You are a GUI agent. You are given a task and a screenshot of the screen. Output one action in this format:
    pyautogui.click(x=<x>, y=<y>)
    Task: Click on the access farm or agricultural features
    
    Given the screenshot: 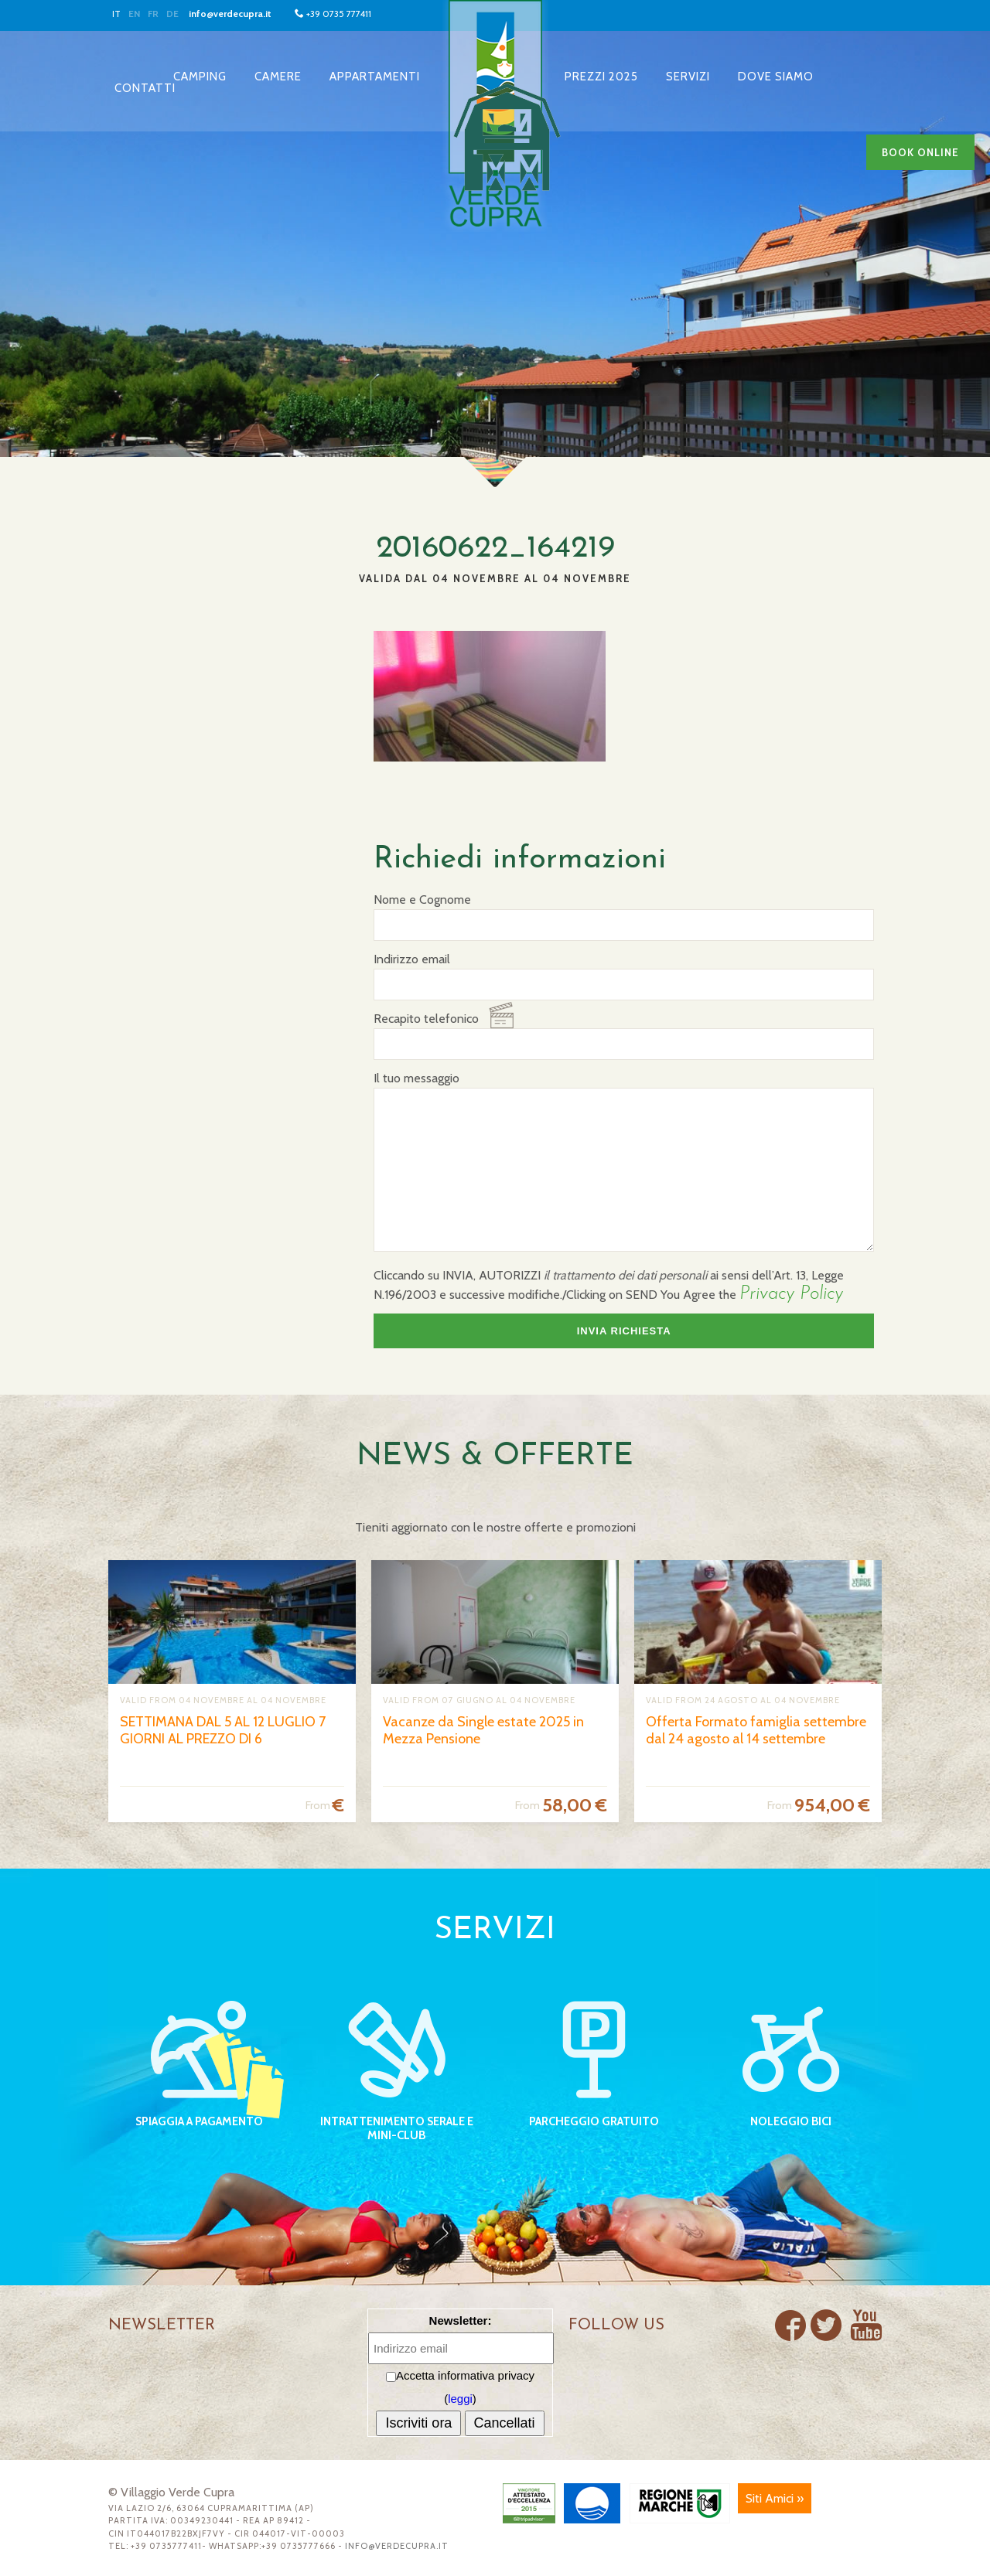 What is the action you would take?
    pyautogui.click(x=507, y=137)
    